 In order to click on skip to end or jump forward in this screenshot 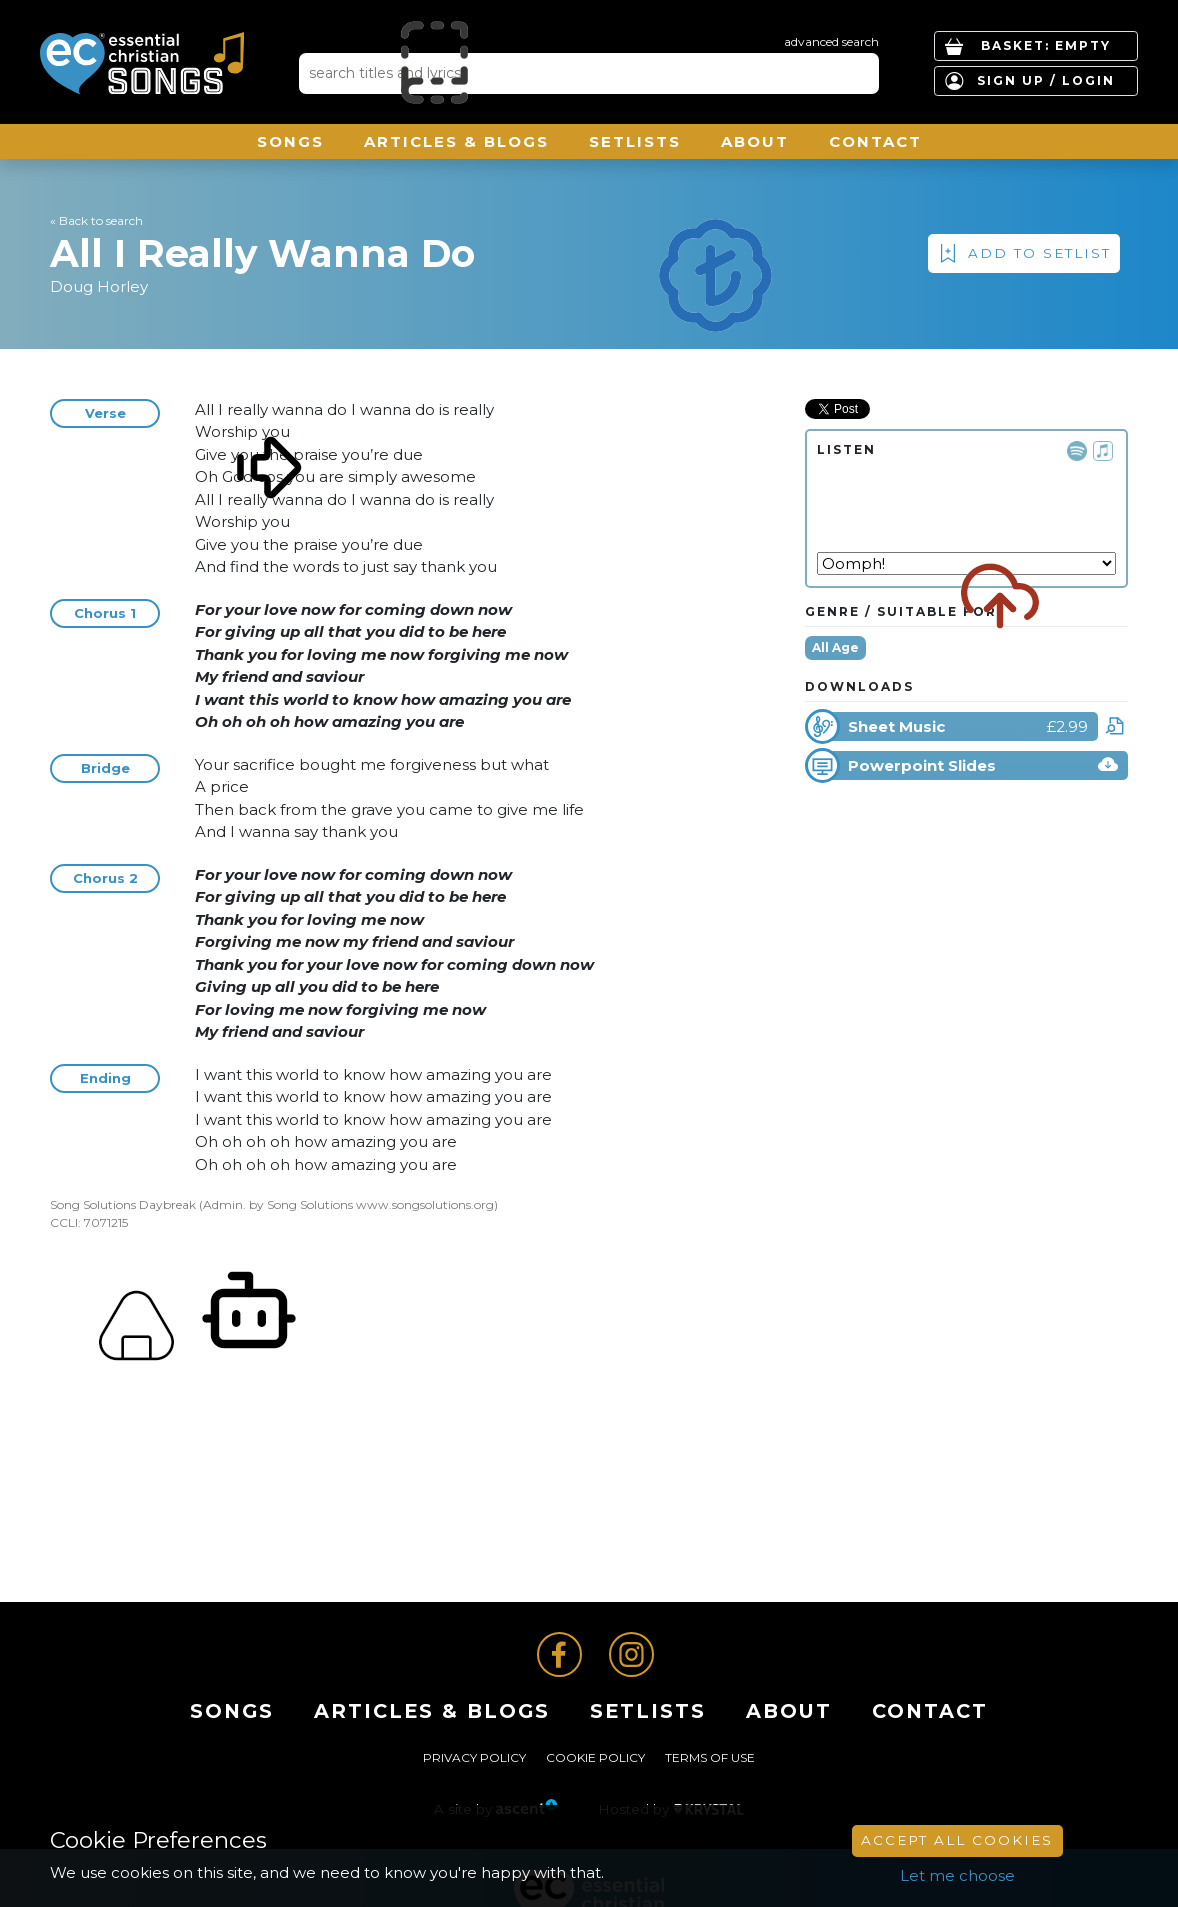, I will do `click(267, 467)`.